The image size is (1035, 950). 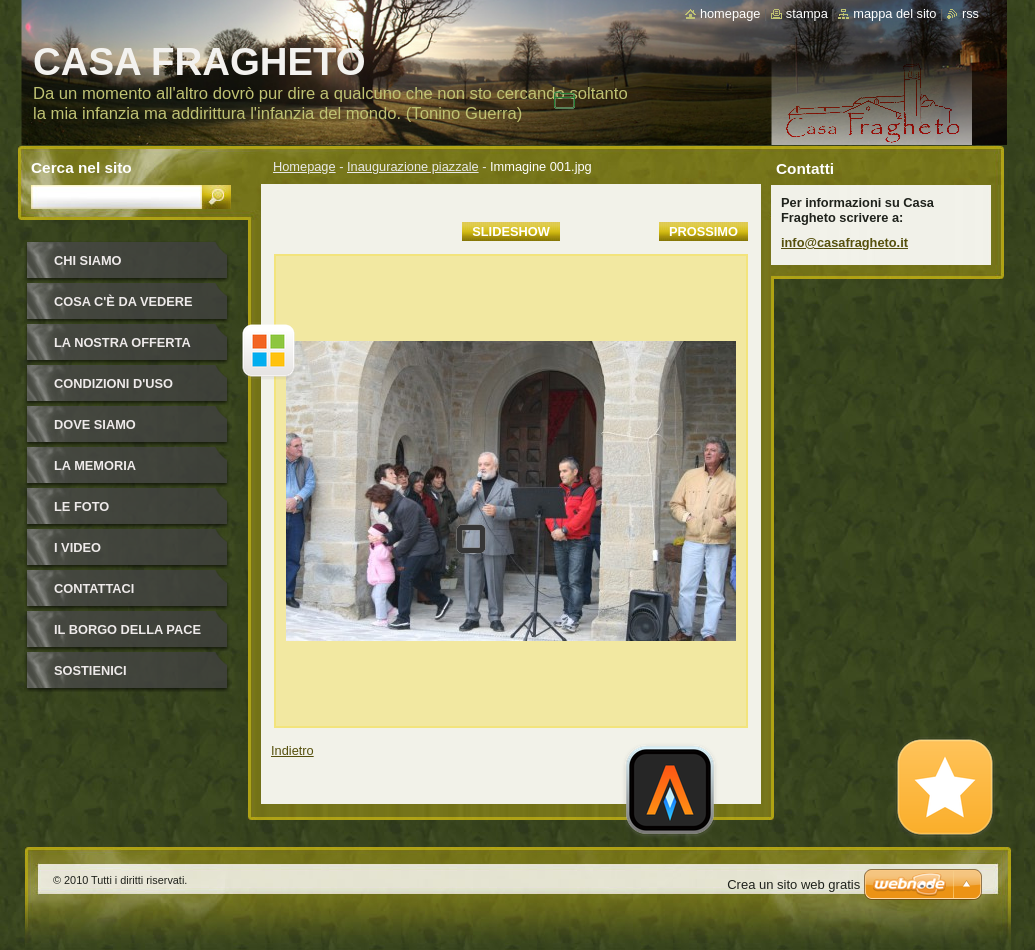 I want to click on open file manager, so click(x=564, y=99).